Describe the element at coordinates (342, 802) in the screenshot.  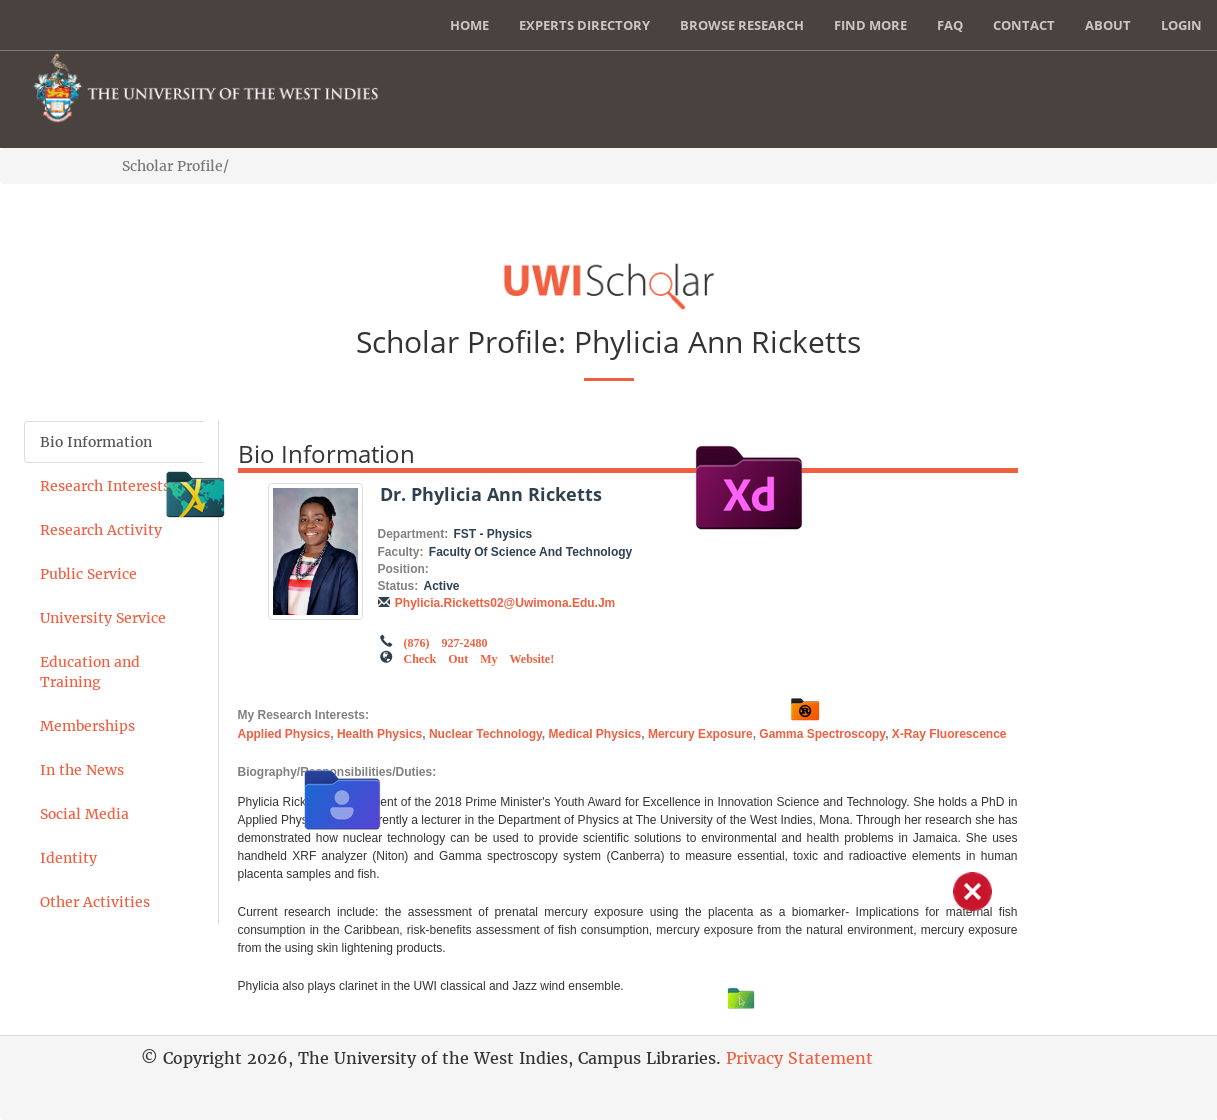
I see `open user profile folder` at that location.